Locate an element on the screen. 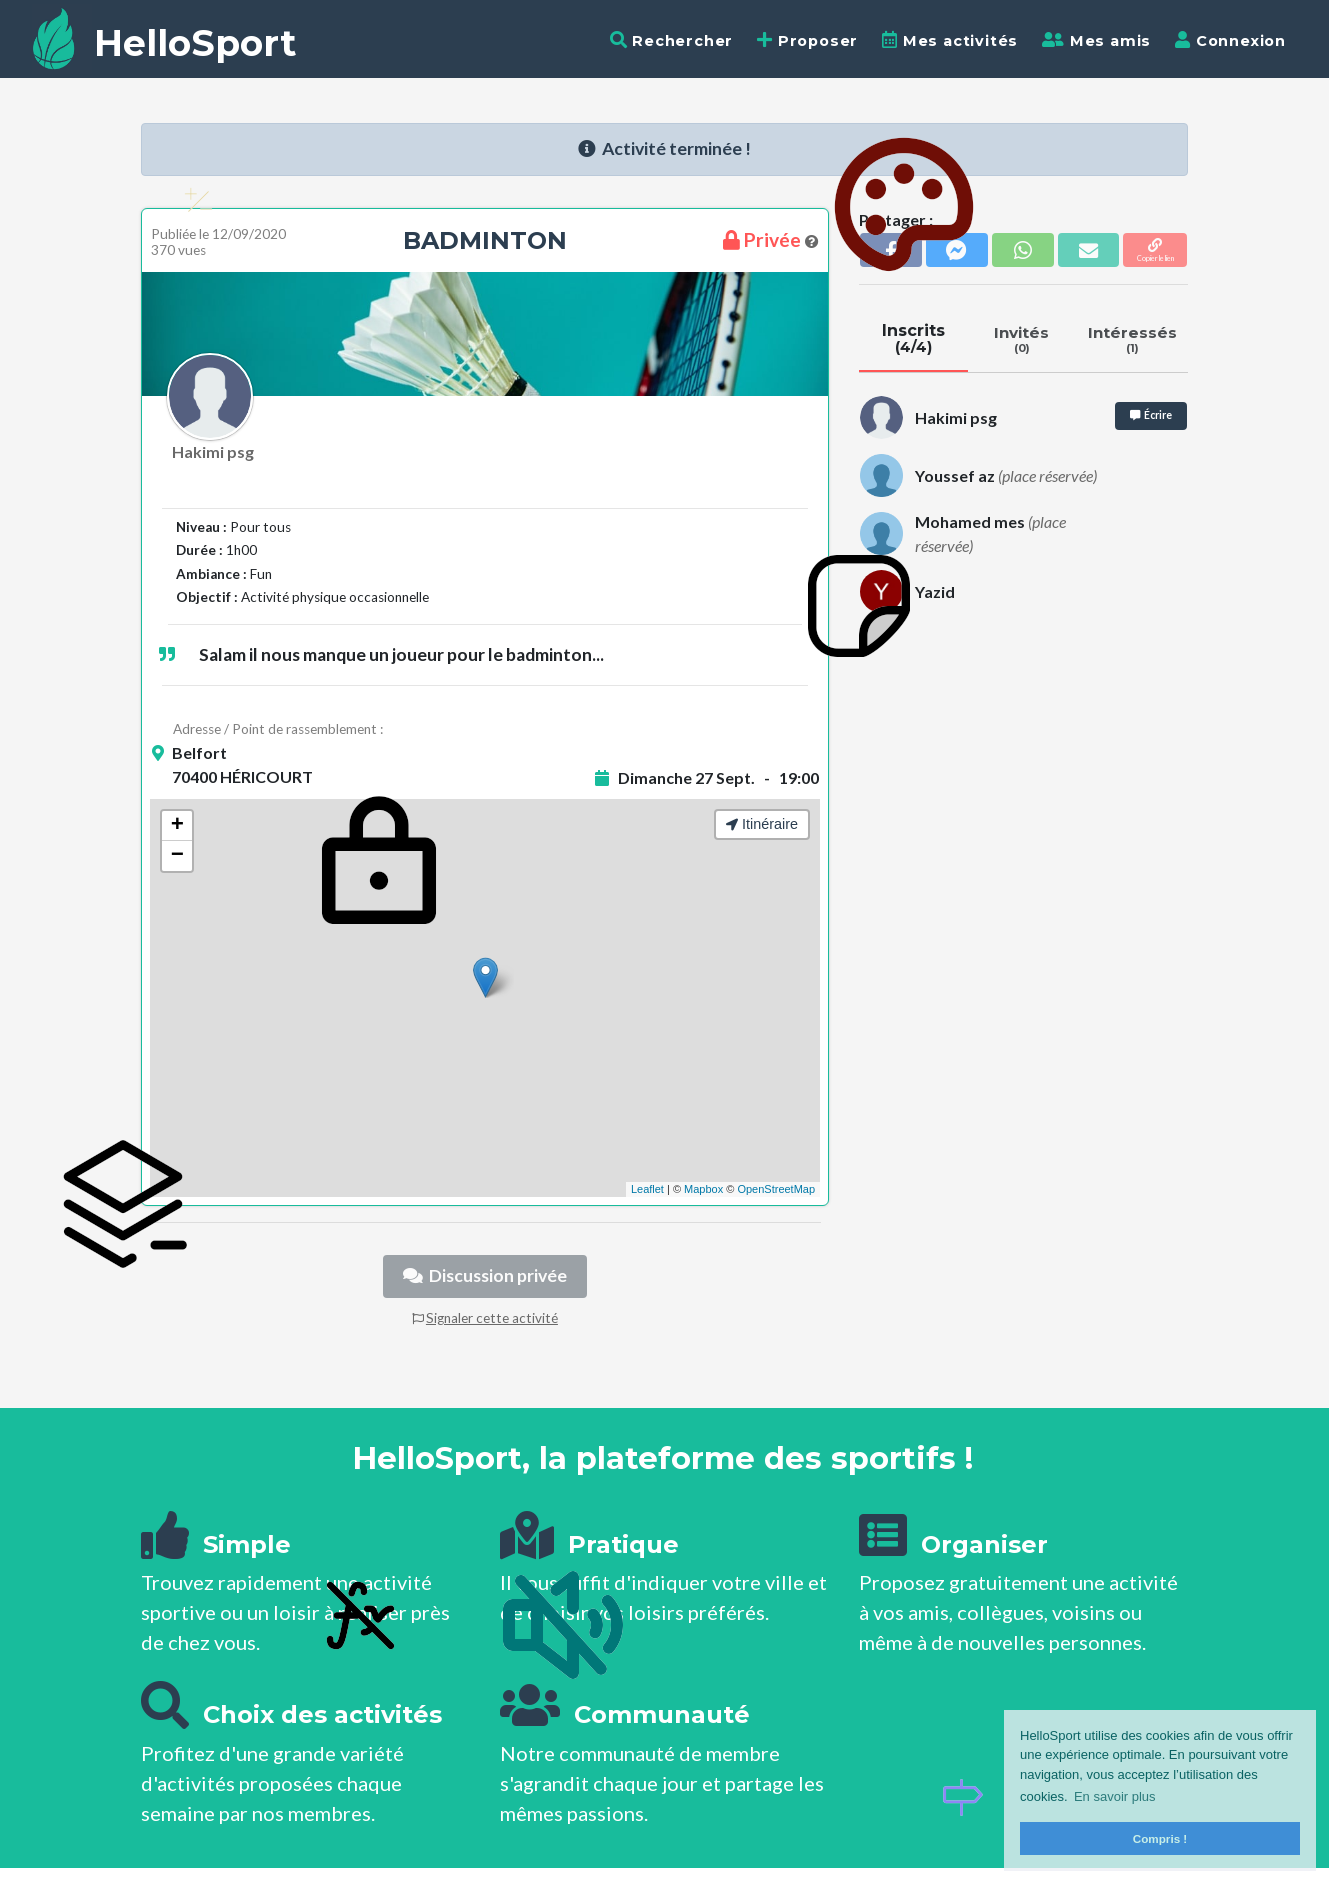 Image resolution: width=1329 pixels, height=1884 pixels. mute audio or sound is located at coordinates (561, 1625).